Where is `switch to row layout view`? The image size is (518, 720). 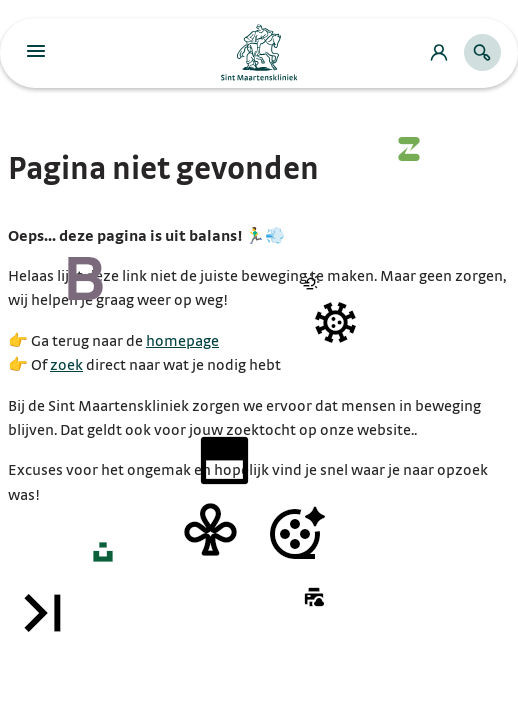 switch to row layout view is located at coordinates (224, 460).